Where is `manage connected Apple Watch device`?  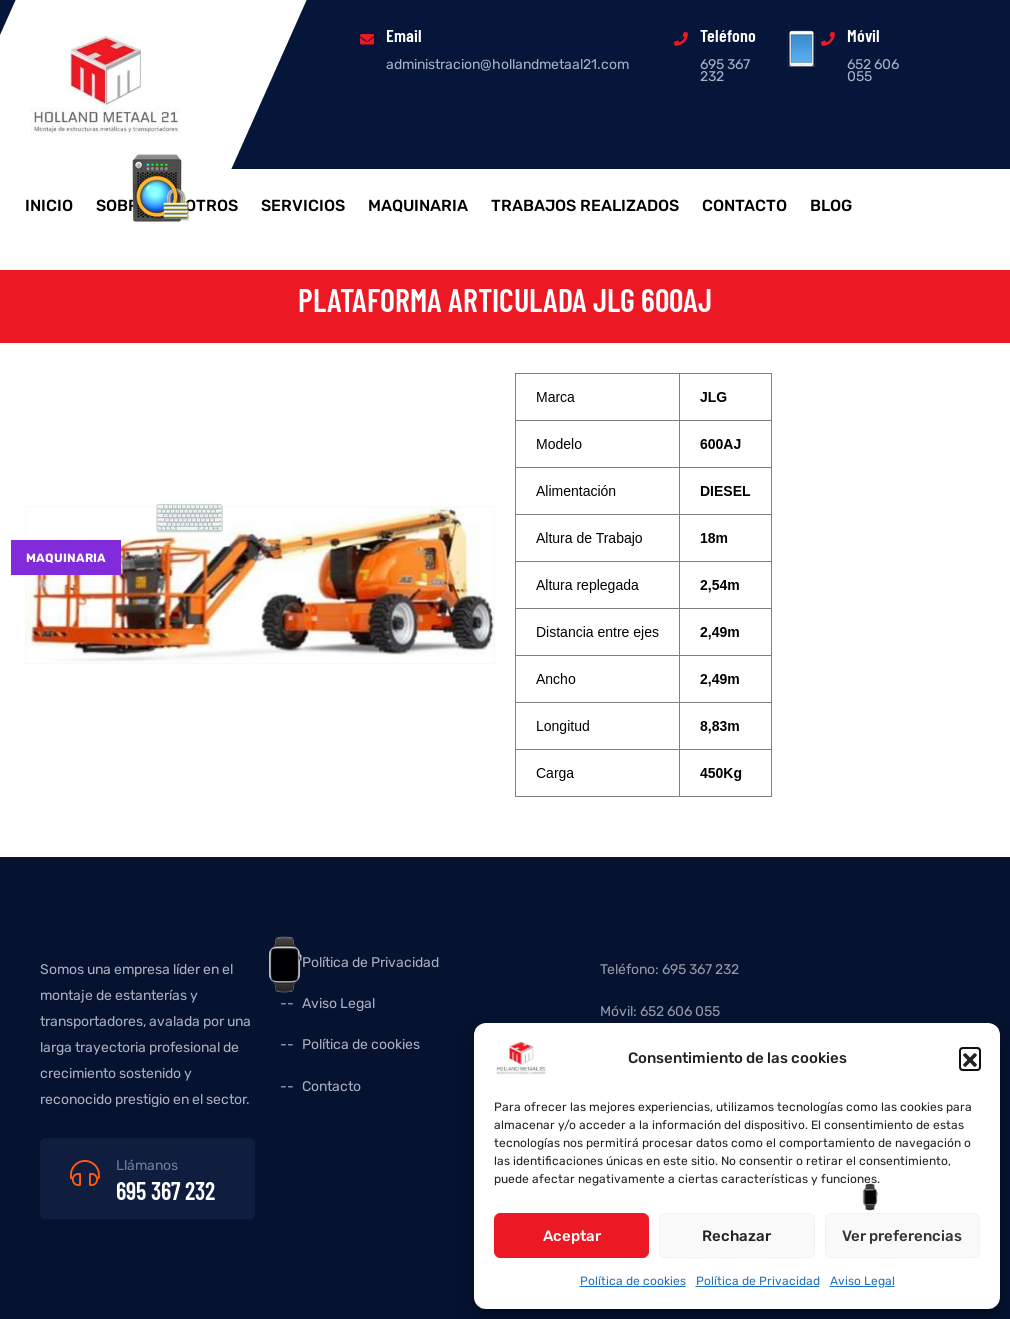 manage connected Apple Watch device is located at coordinates (870, 1197).